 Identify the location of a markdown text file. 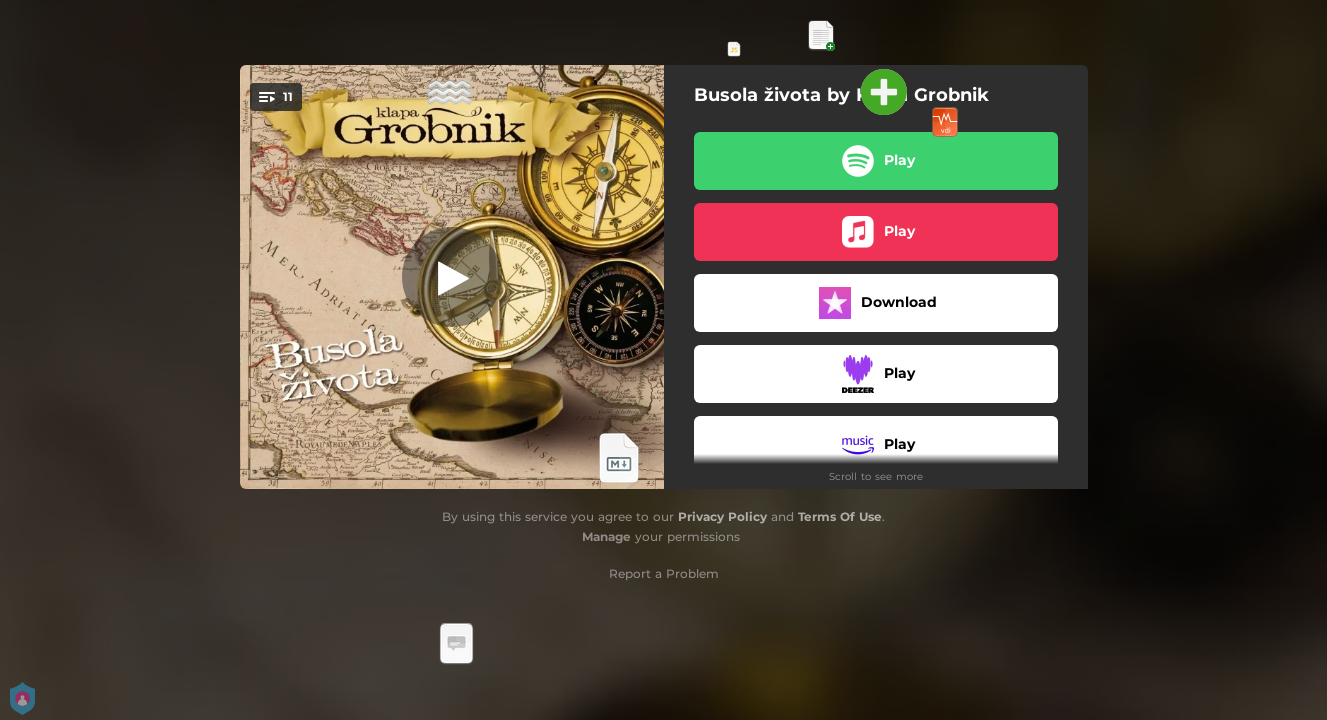
(619, 458).